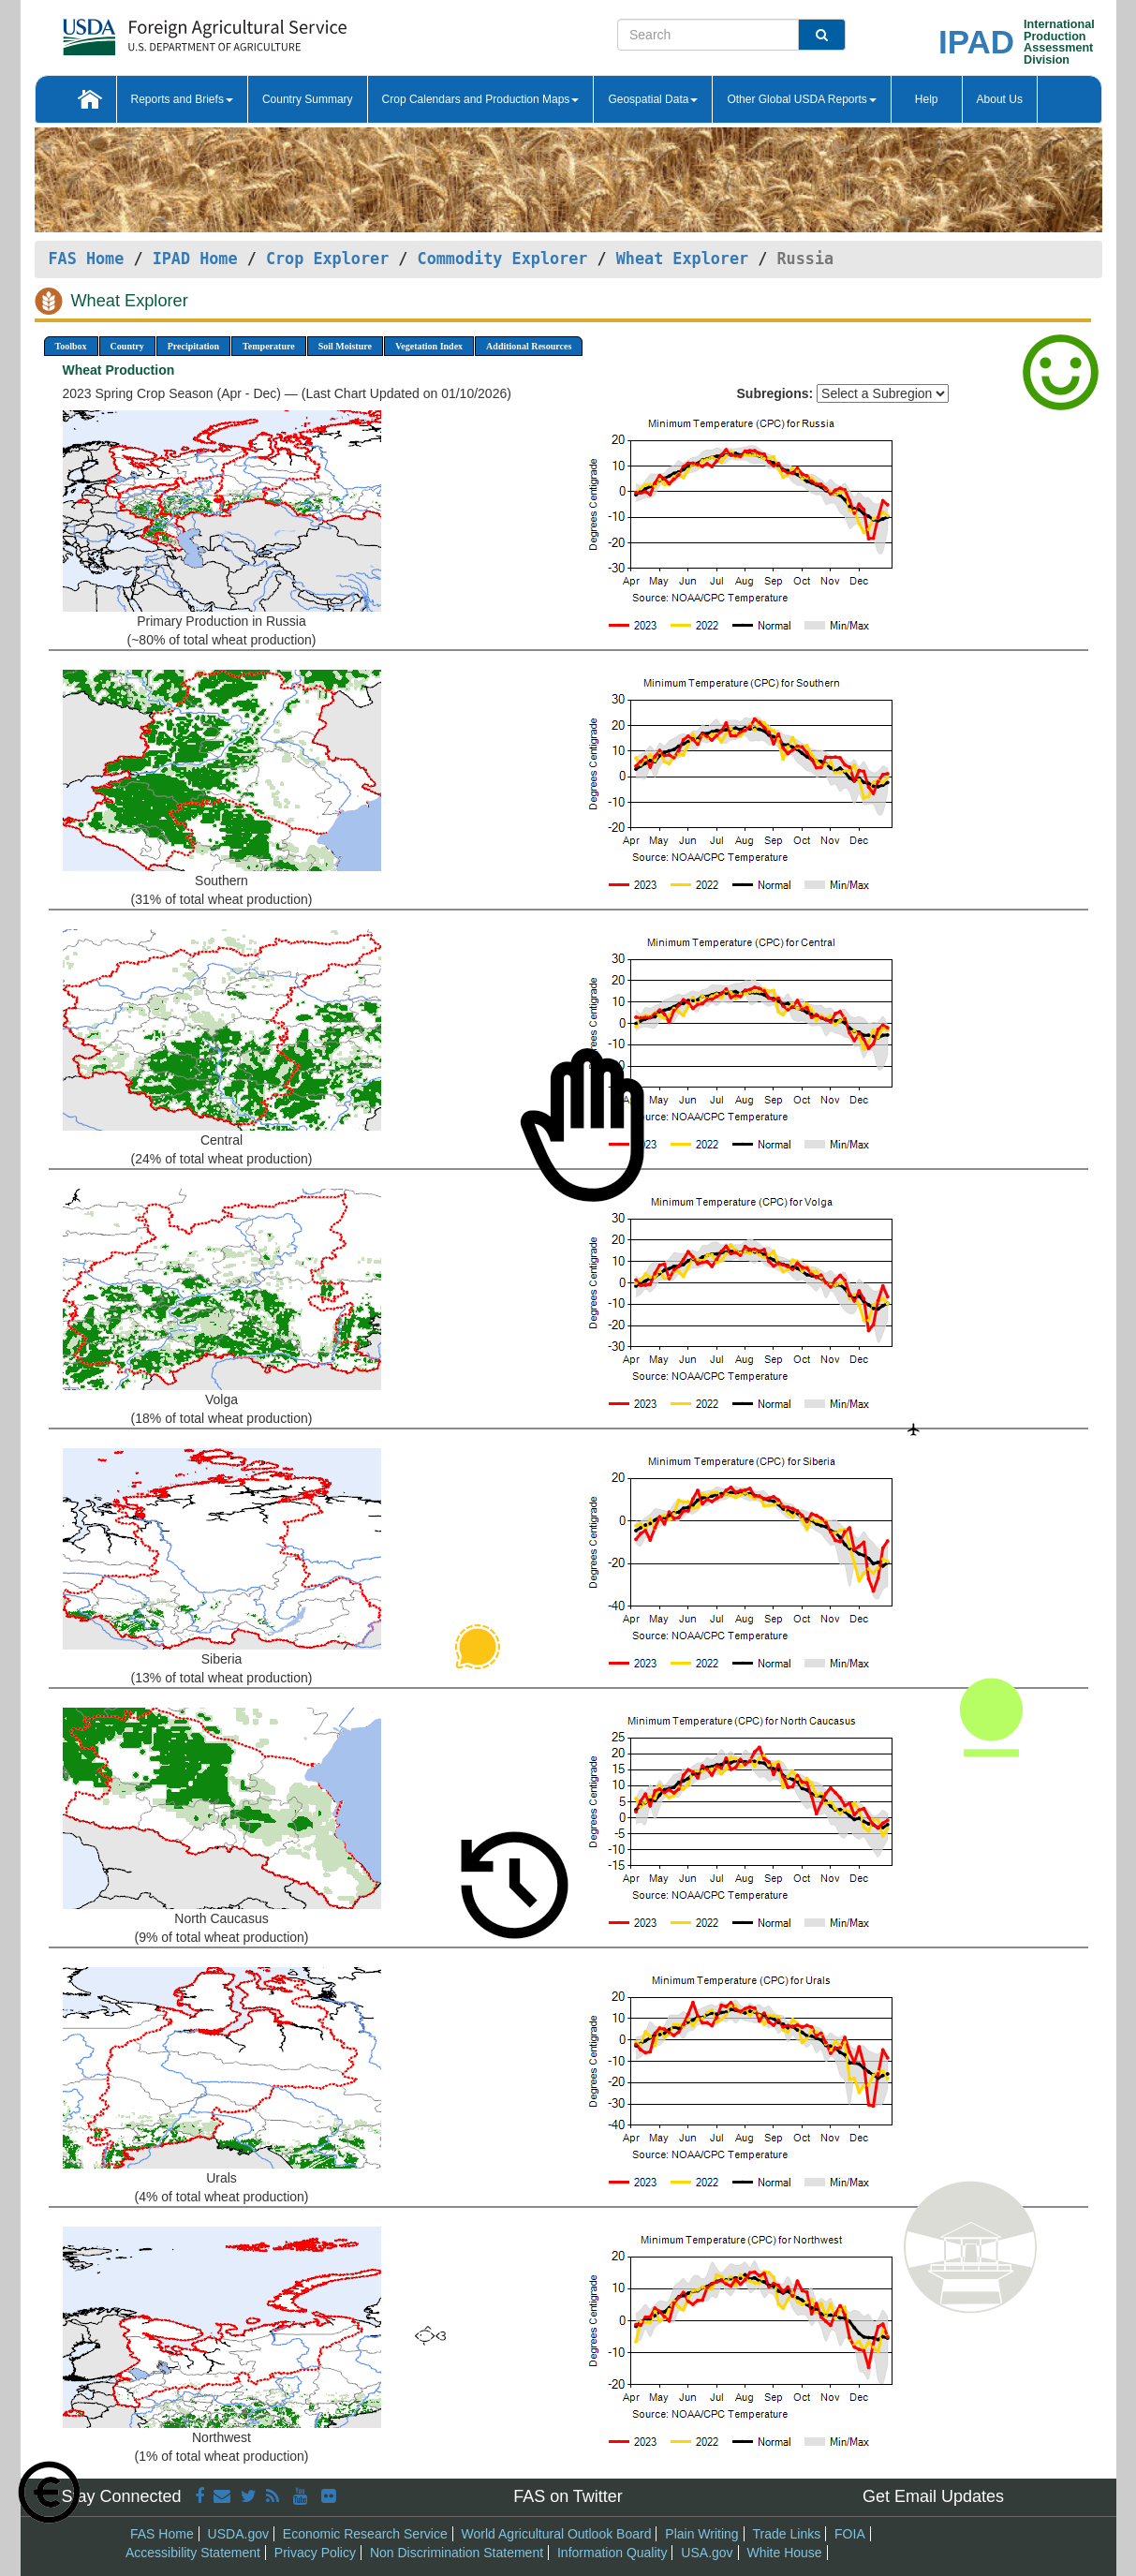 This screenshot has height=2576, width=1136. Describe the element at coordinates (49, 2492) in the screenshot. I see `view euro currency balance` at that location.